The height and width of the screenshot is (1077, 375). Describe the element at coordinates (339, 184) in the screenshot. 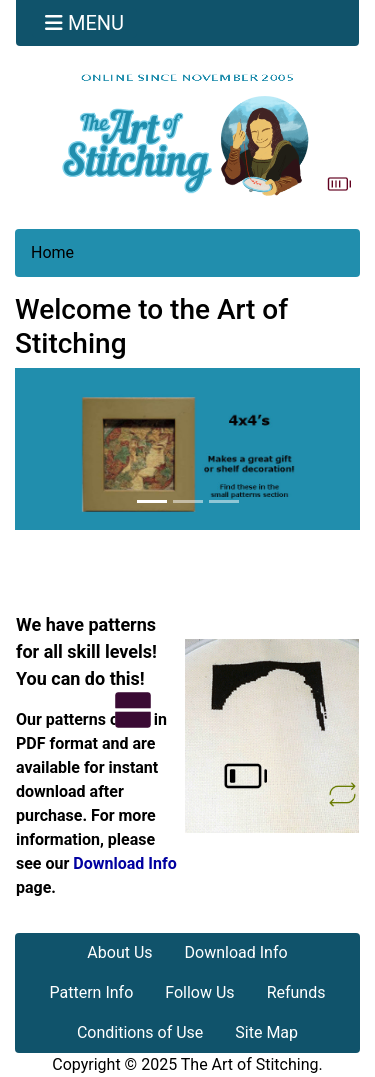

I see `indicates high battery level` at that location.